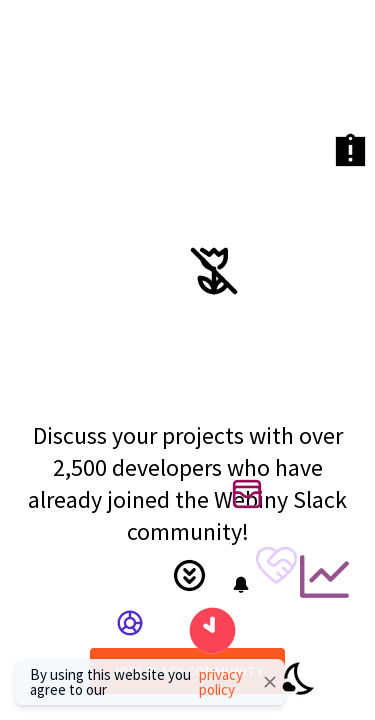  What do you see at coordinates (247, 494) in the screenshot?
I see `access your digital wallet and payment cards` at bounding box center [247, 494].